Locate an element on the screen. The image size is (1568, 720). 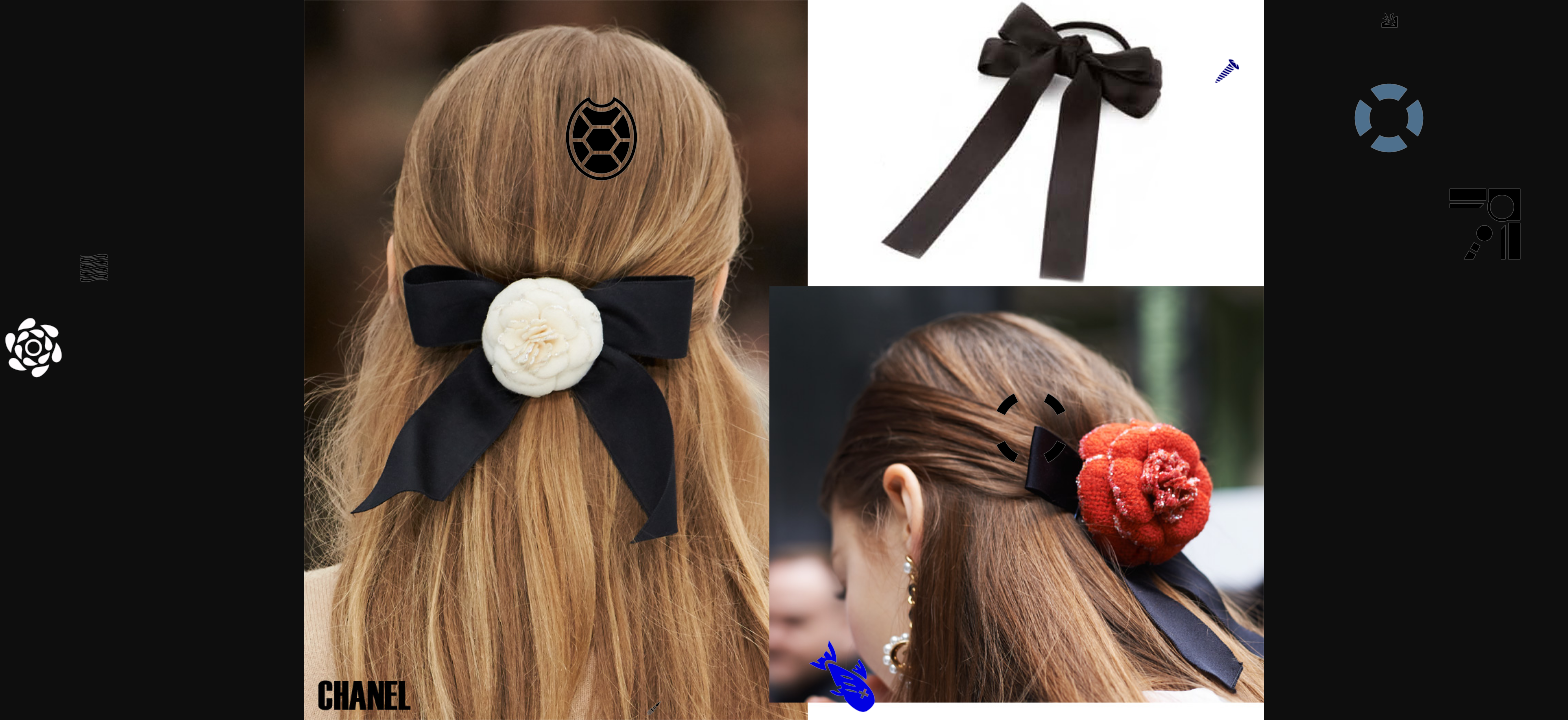
access help or support center is located at coordinates (1389, 118).